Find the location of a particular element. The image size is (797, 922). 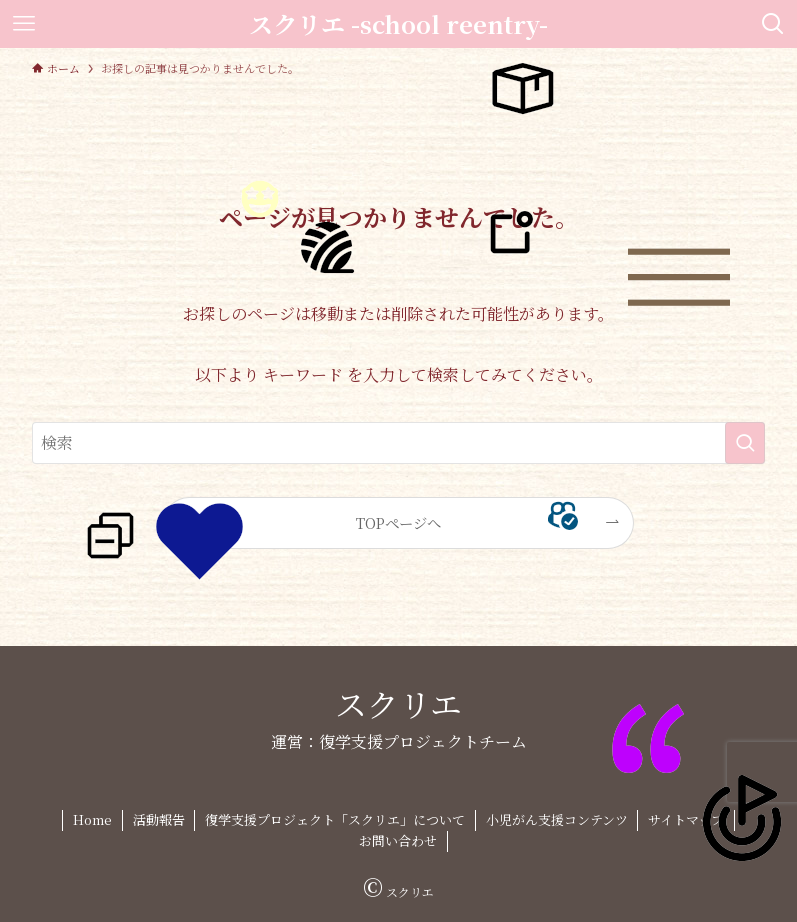

github copilot connection successful is located at coordinates (563, 515).